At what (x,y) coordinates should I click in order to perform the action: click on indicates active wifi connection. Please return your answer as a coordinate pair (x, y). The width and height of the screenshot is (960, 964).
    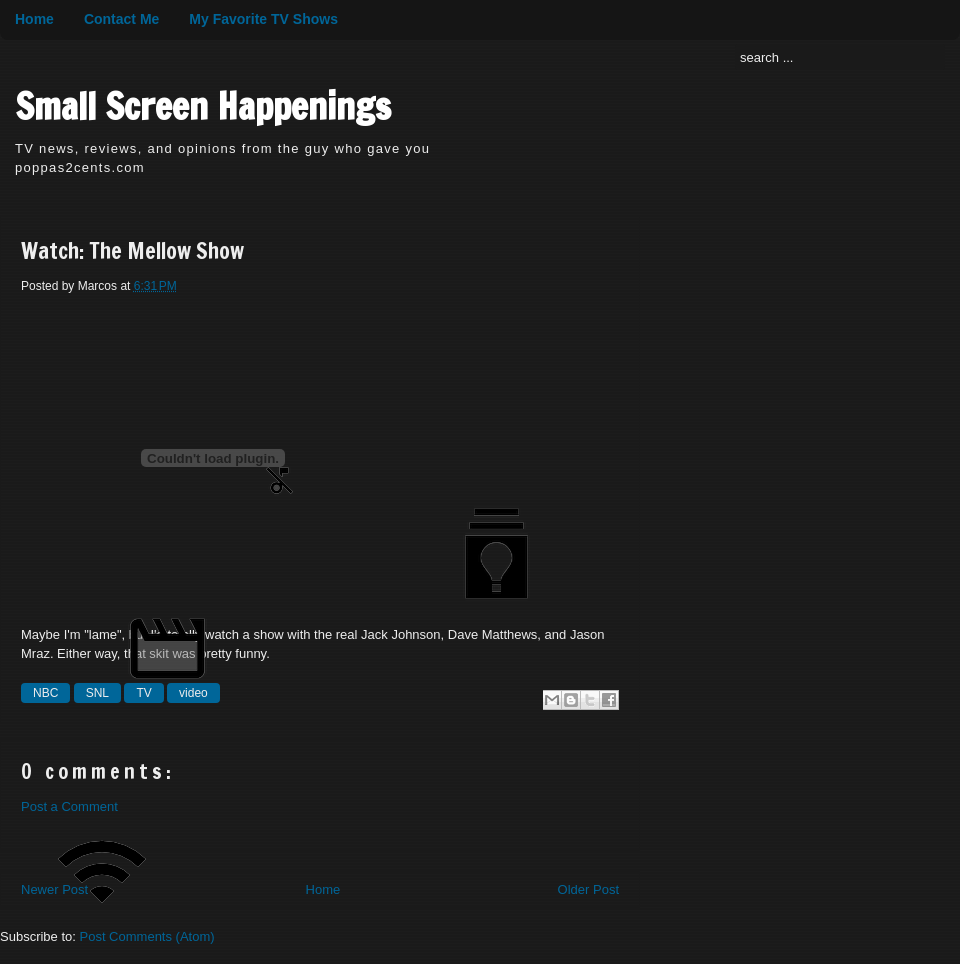
    Looking at the image, I should click on (102, 871).